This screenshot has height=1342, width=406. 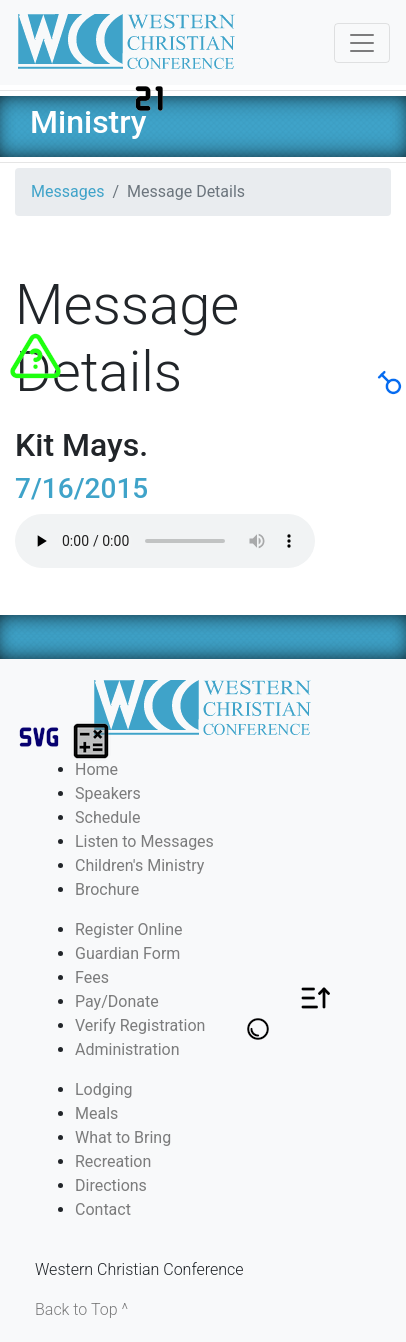 I want to click on access help or support for a warning condition, so click(x=35, y=357).